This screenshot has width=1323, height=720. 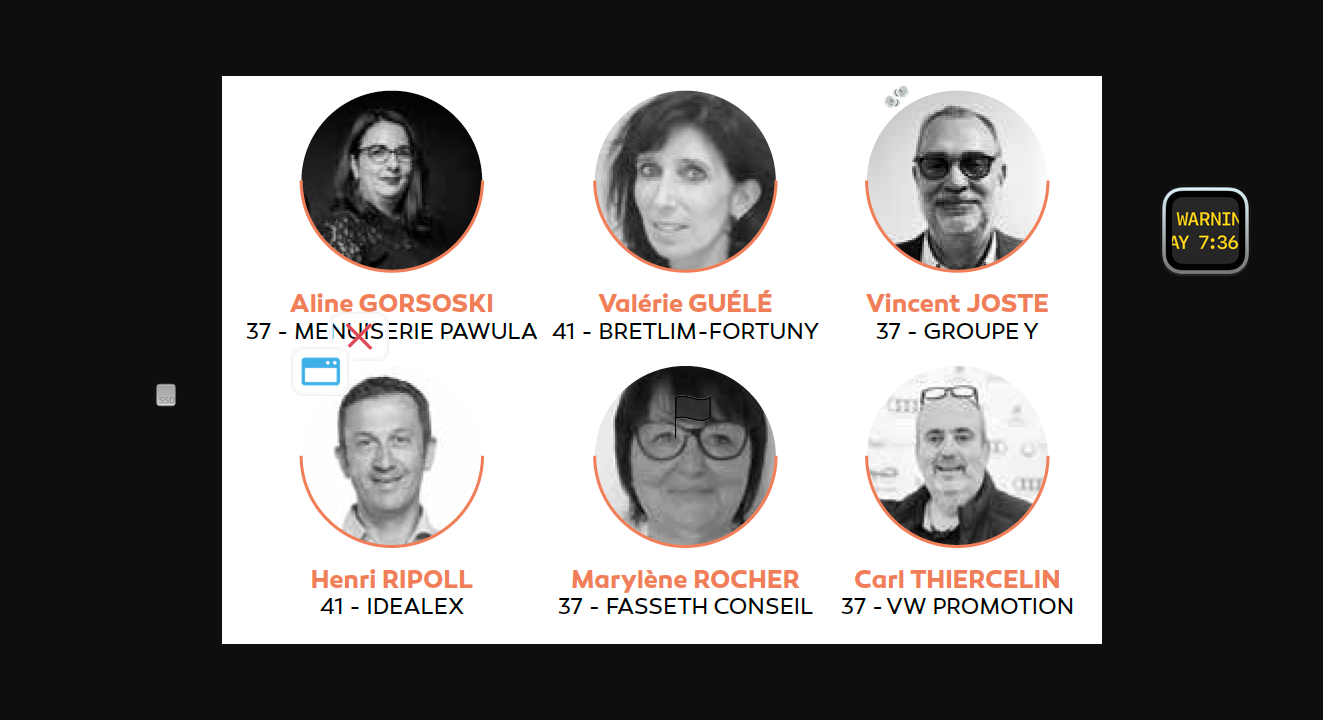 What do you see at coordinates (166, 395) in the screenshot?
I see `indicates a solid state drive in the system` at bounding box center [166, 395].